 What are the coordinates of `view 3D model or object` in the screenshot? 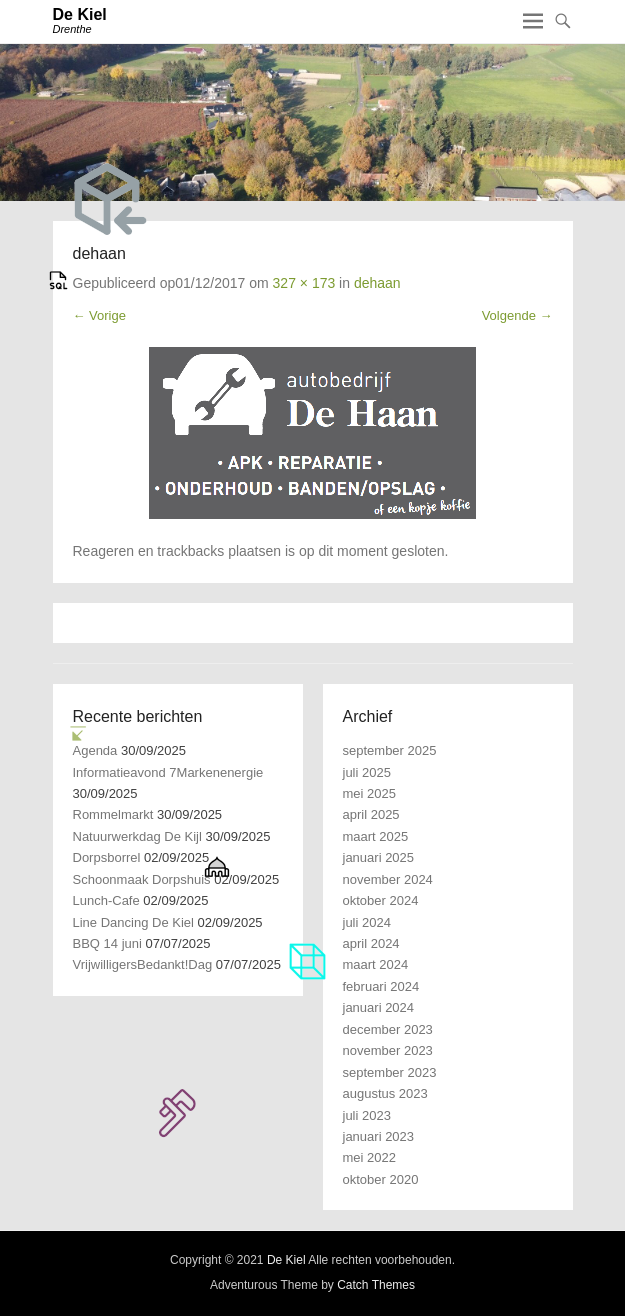 It's located at (307, 961).